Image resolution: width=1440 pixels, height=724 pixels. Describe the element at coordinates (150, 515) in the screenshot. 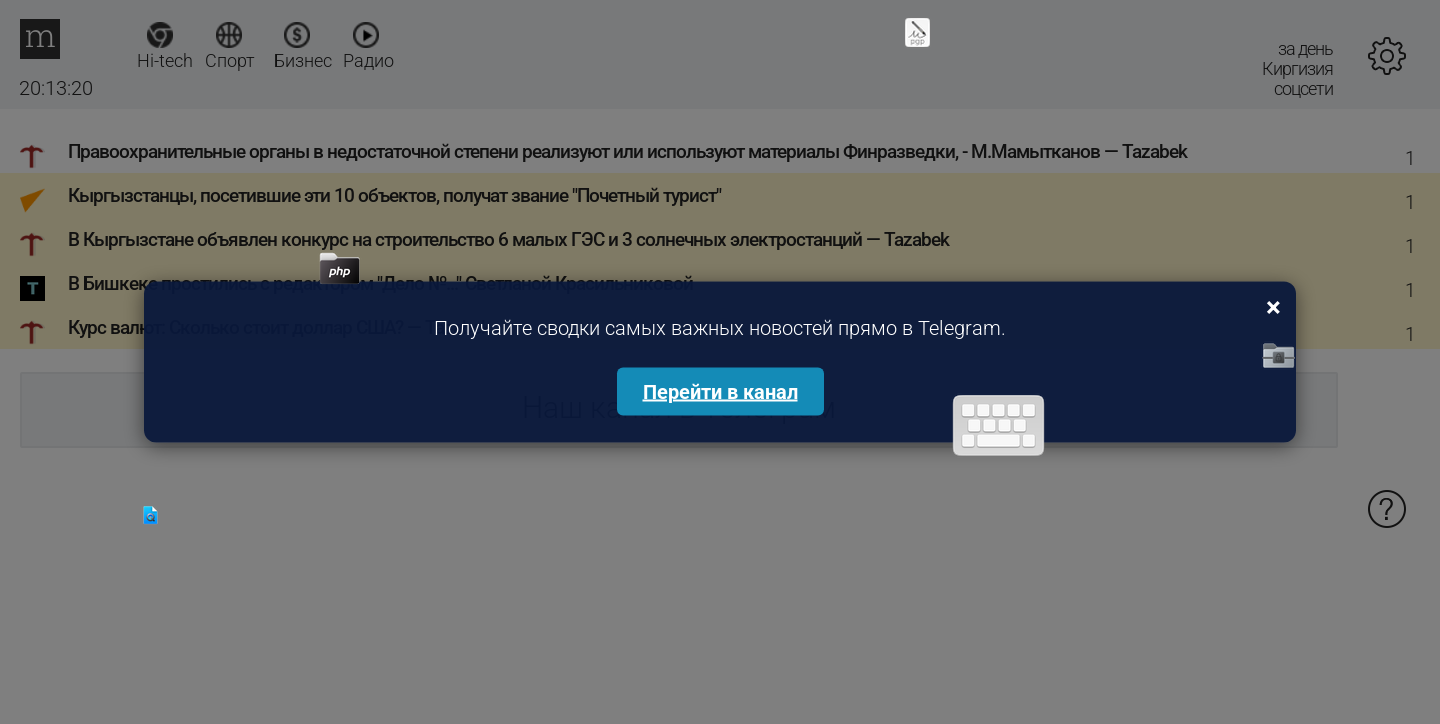

I see `a generic video file` at that location.